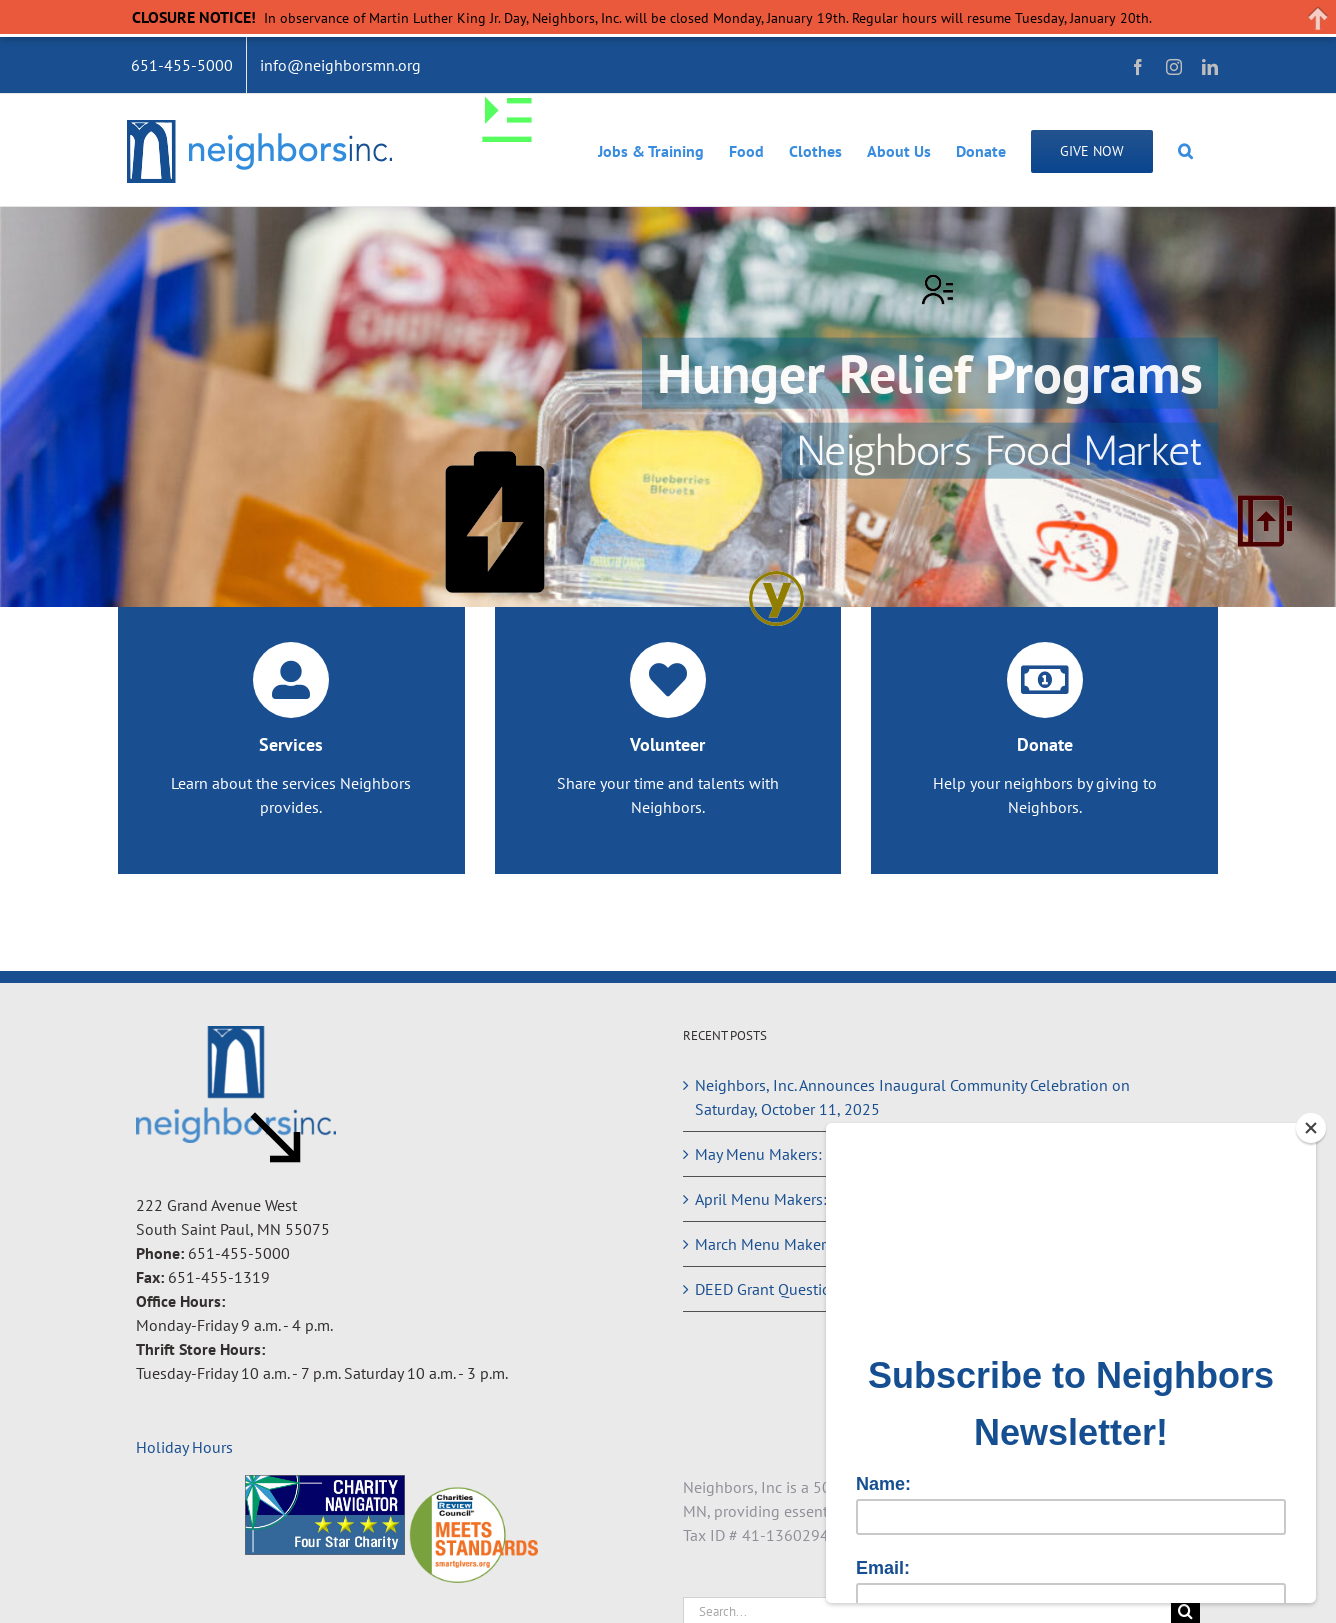 Image resolution: width=1336 pixels, height=1623 pixels. What do you see at coordinates (495, 522) in the screenshot?
I see `battery charging status indicator` at bounding box center [495, 522].